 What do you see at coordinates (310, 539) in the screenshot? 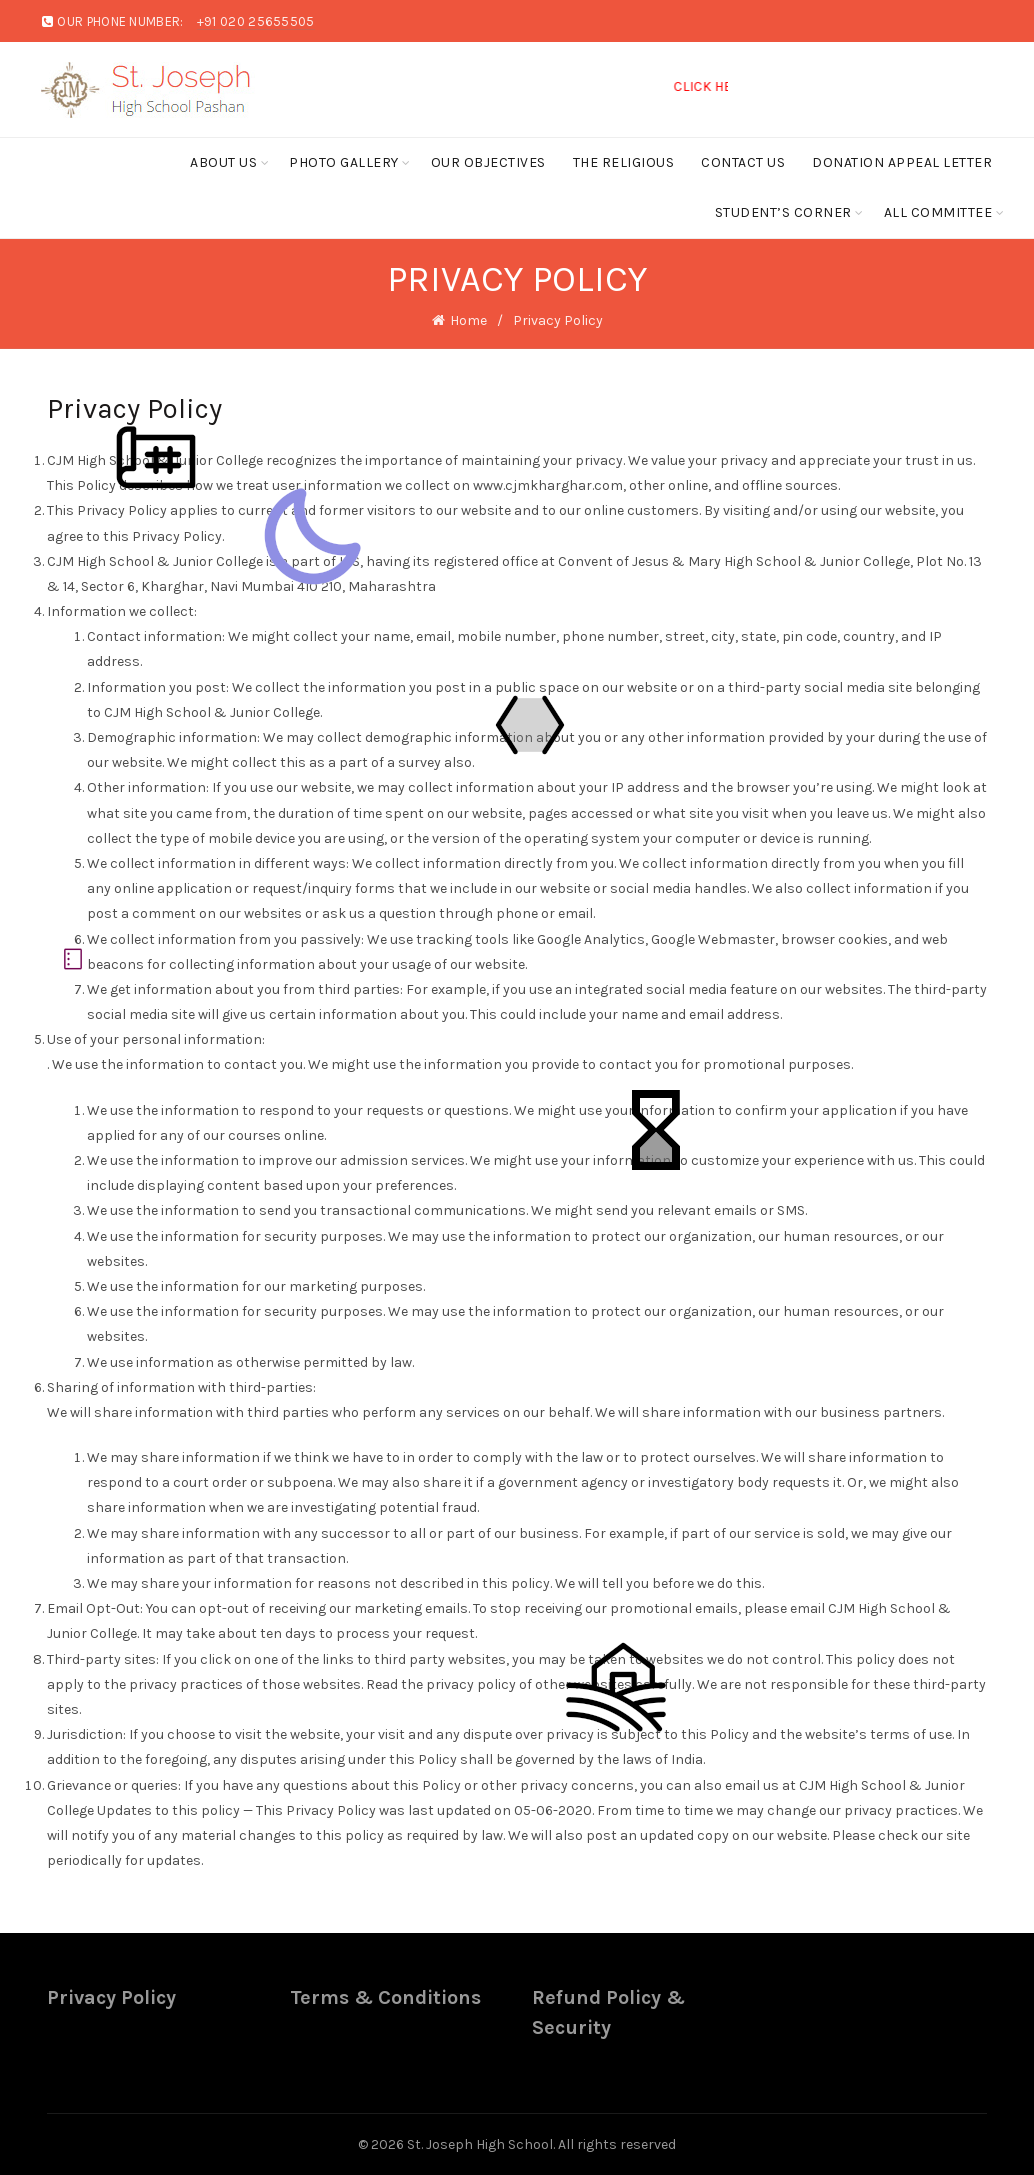
I see `toggle dark mode or night theme` at bounding box center [310, 539].